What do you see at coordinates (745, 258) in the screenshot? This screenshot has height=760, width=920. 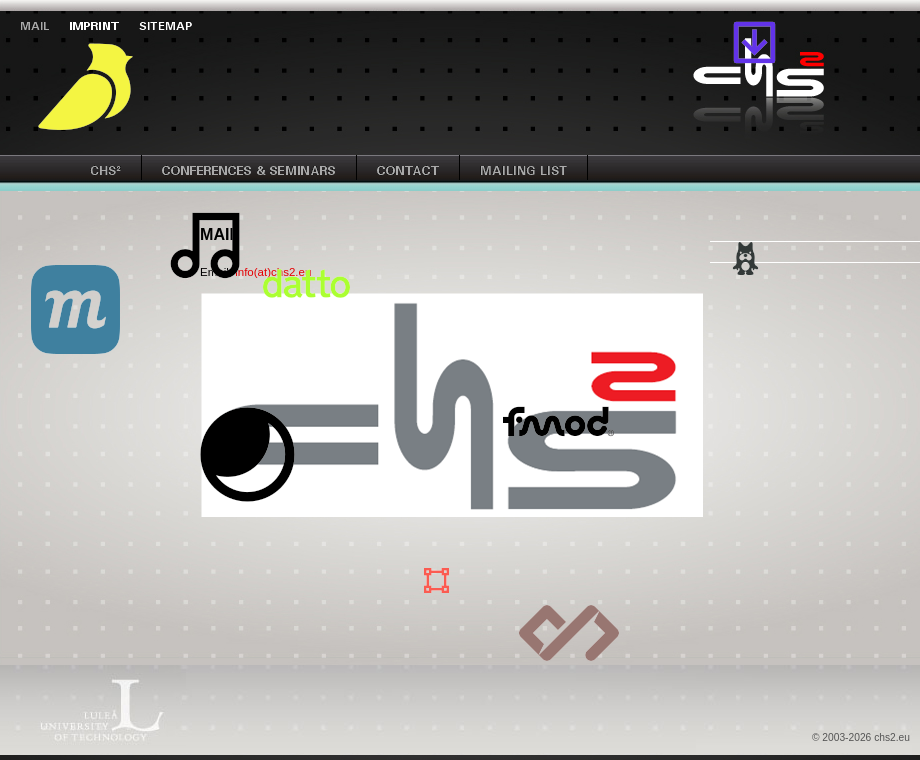 I see `link to or open ameba account` at bounding box center [745, 258].